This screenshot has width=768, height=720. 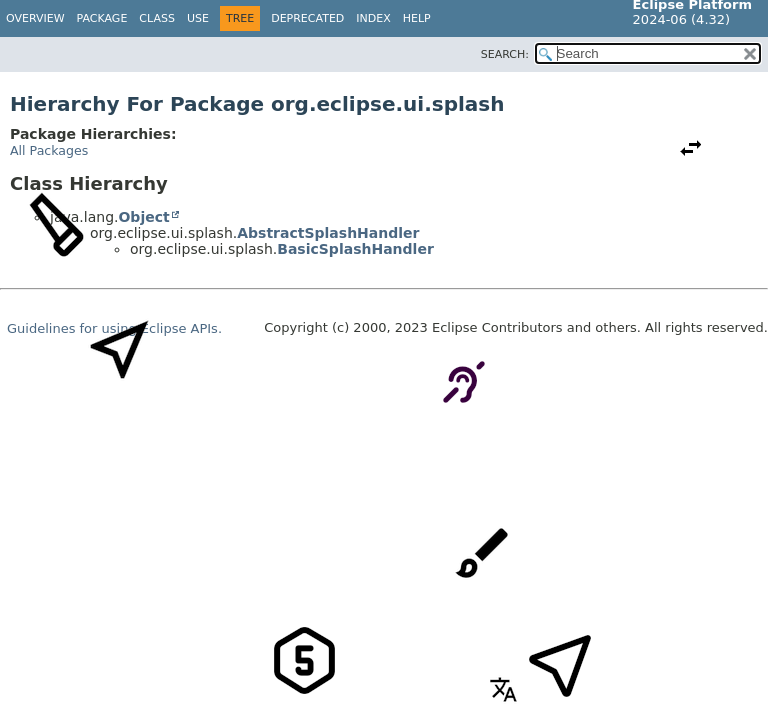 I want to click on share your current location, so click(x=560, y=665).